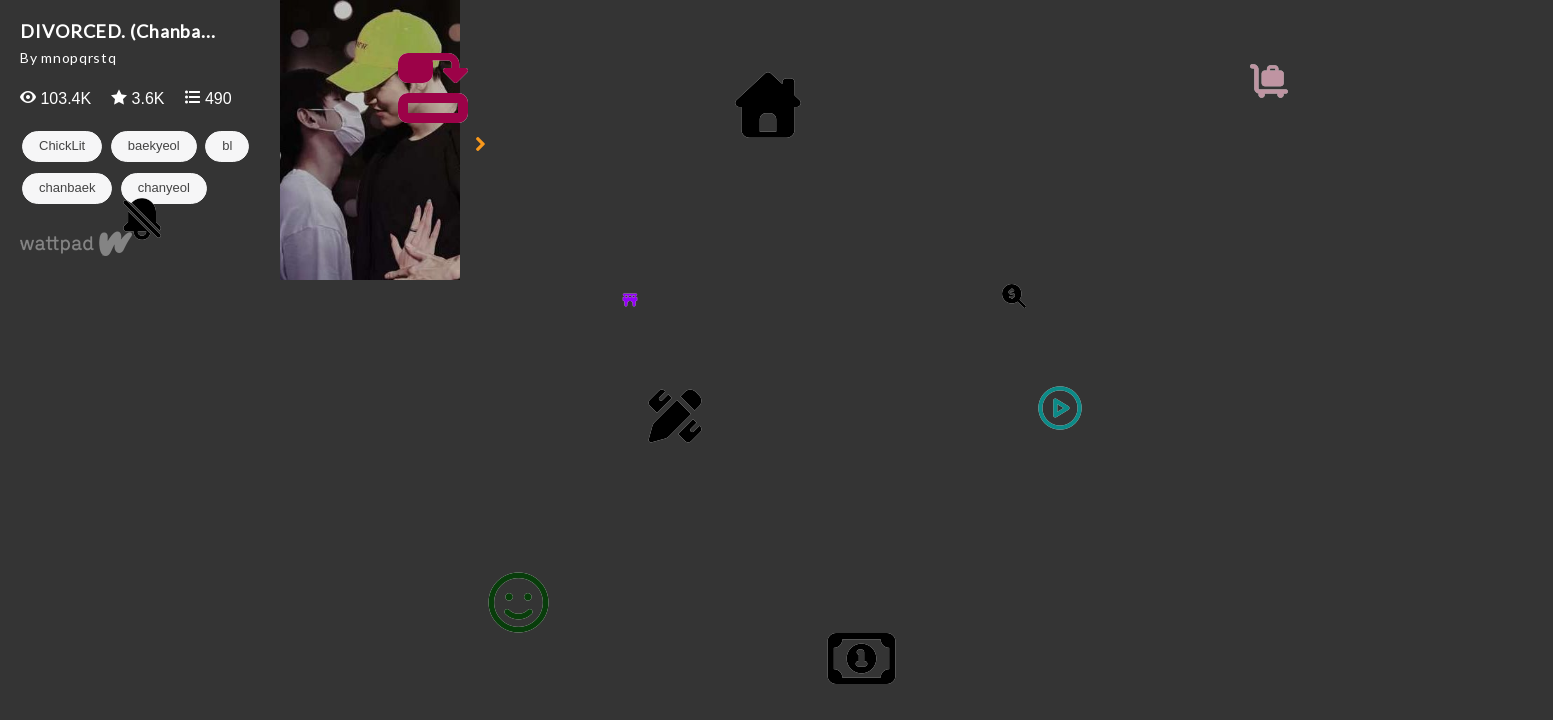 Image resolution: width=1553 pixels, height=720 pixels. What do you see at coordinates (433, 88) in the screenshot?
I see `view predecessor tasks in a workflow` at bounding box center [433, 88].